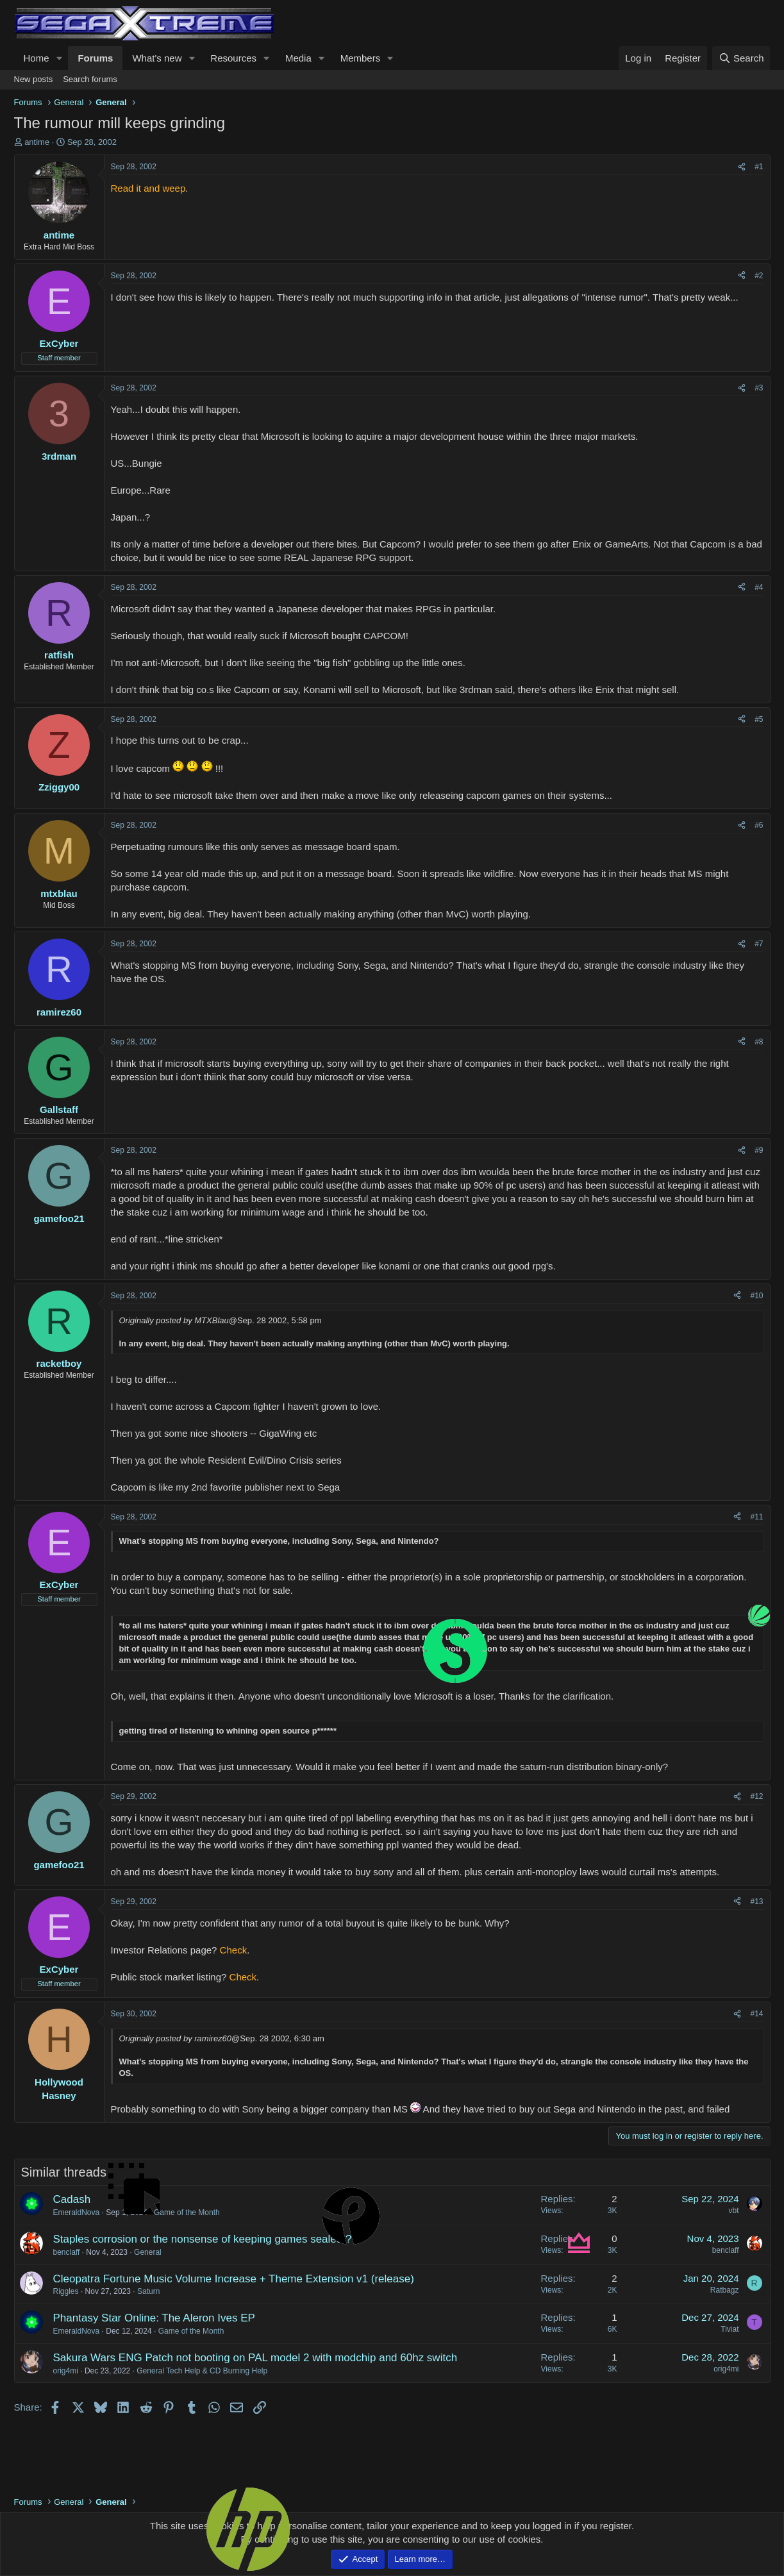 This screenshot has width=784, height=2576. I want to click on indicates VIP or premium membership status, so click(579, 2243).